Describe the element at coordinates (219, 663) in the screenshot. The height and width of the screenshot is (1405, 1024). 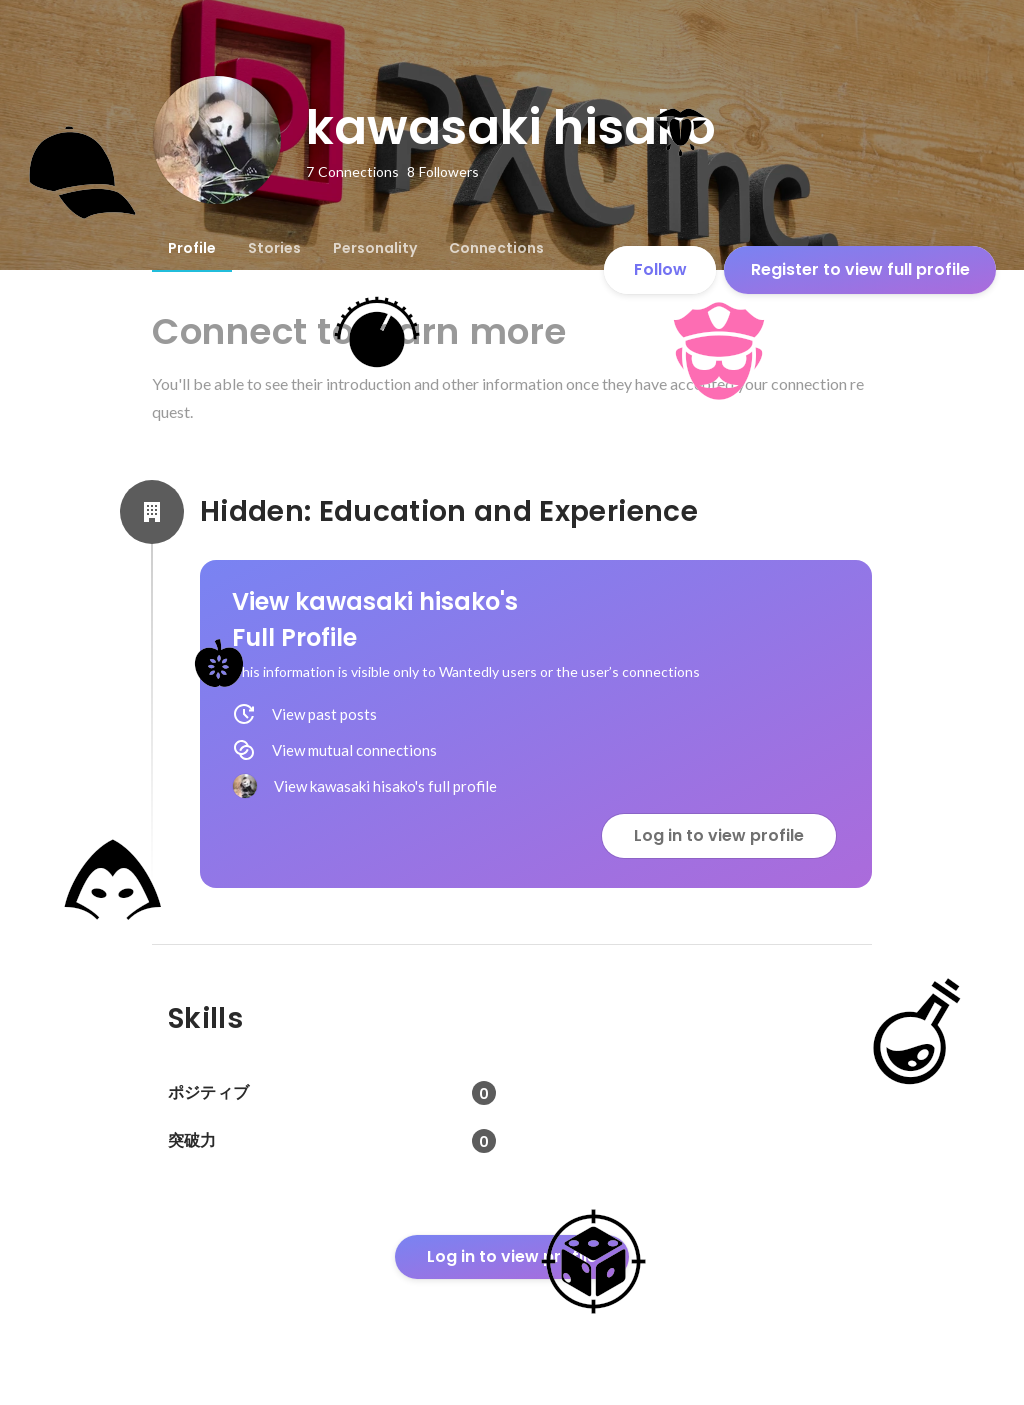
I see `view apple seed count or farming resources` at that location.